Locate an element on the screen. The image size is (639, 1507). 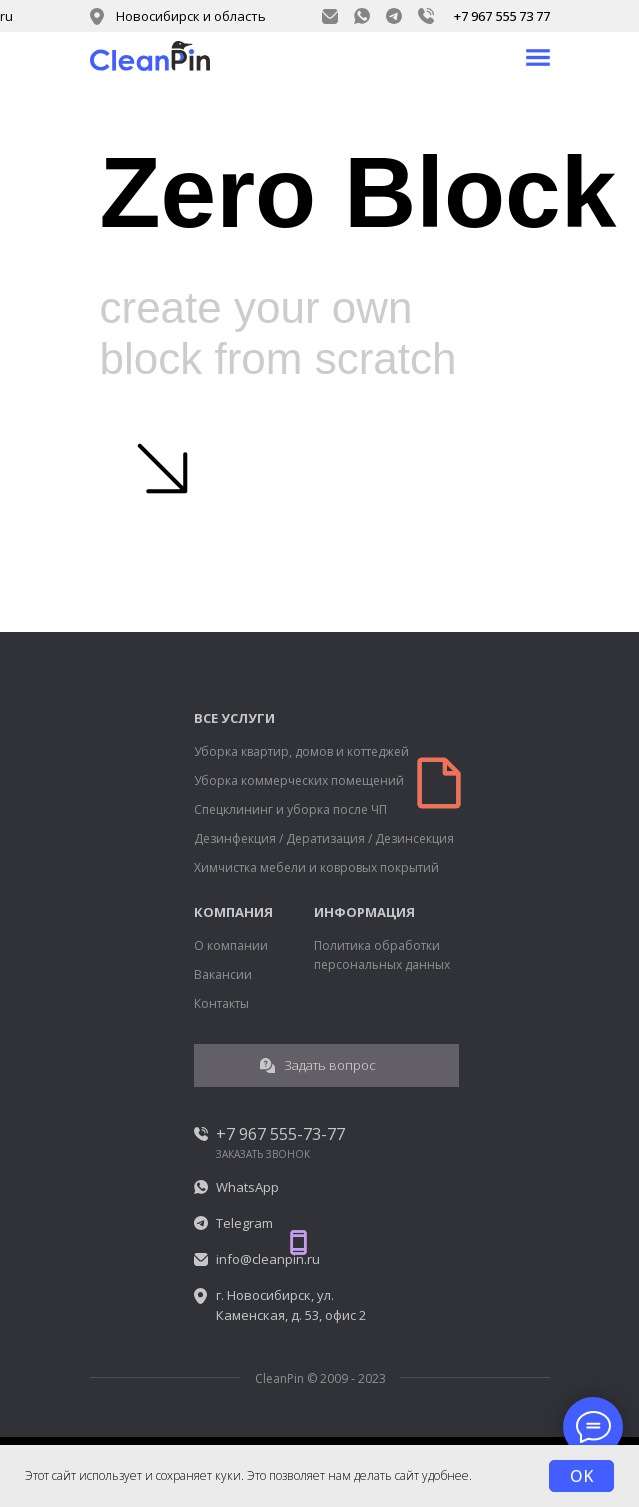
switch to mobile view is located at coordinates (298, 1242).